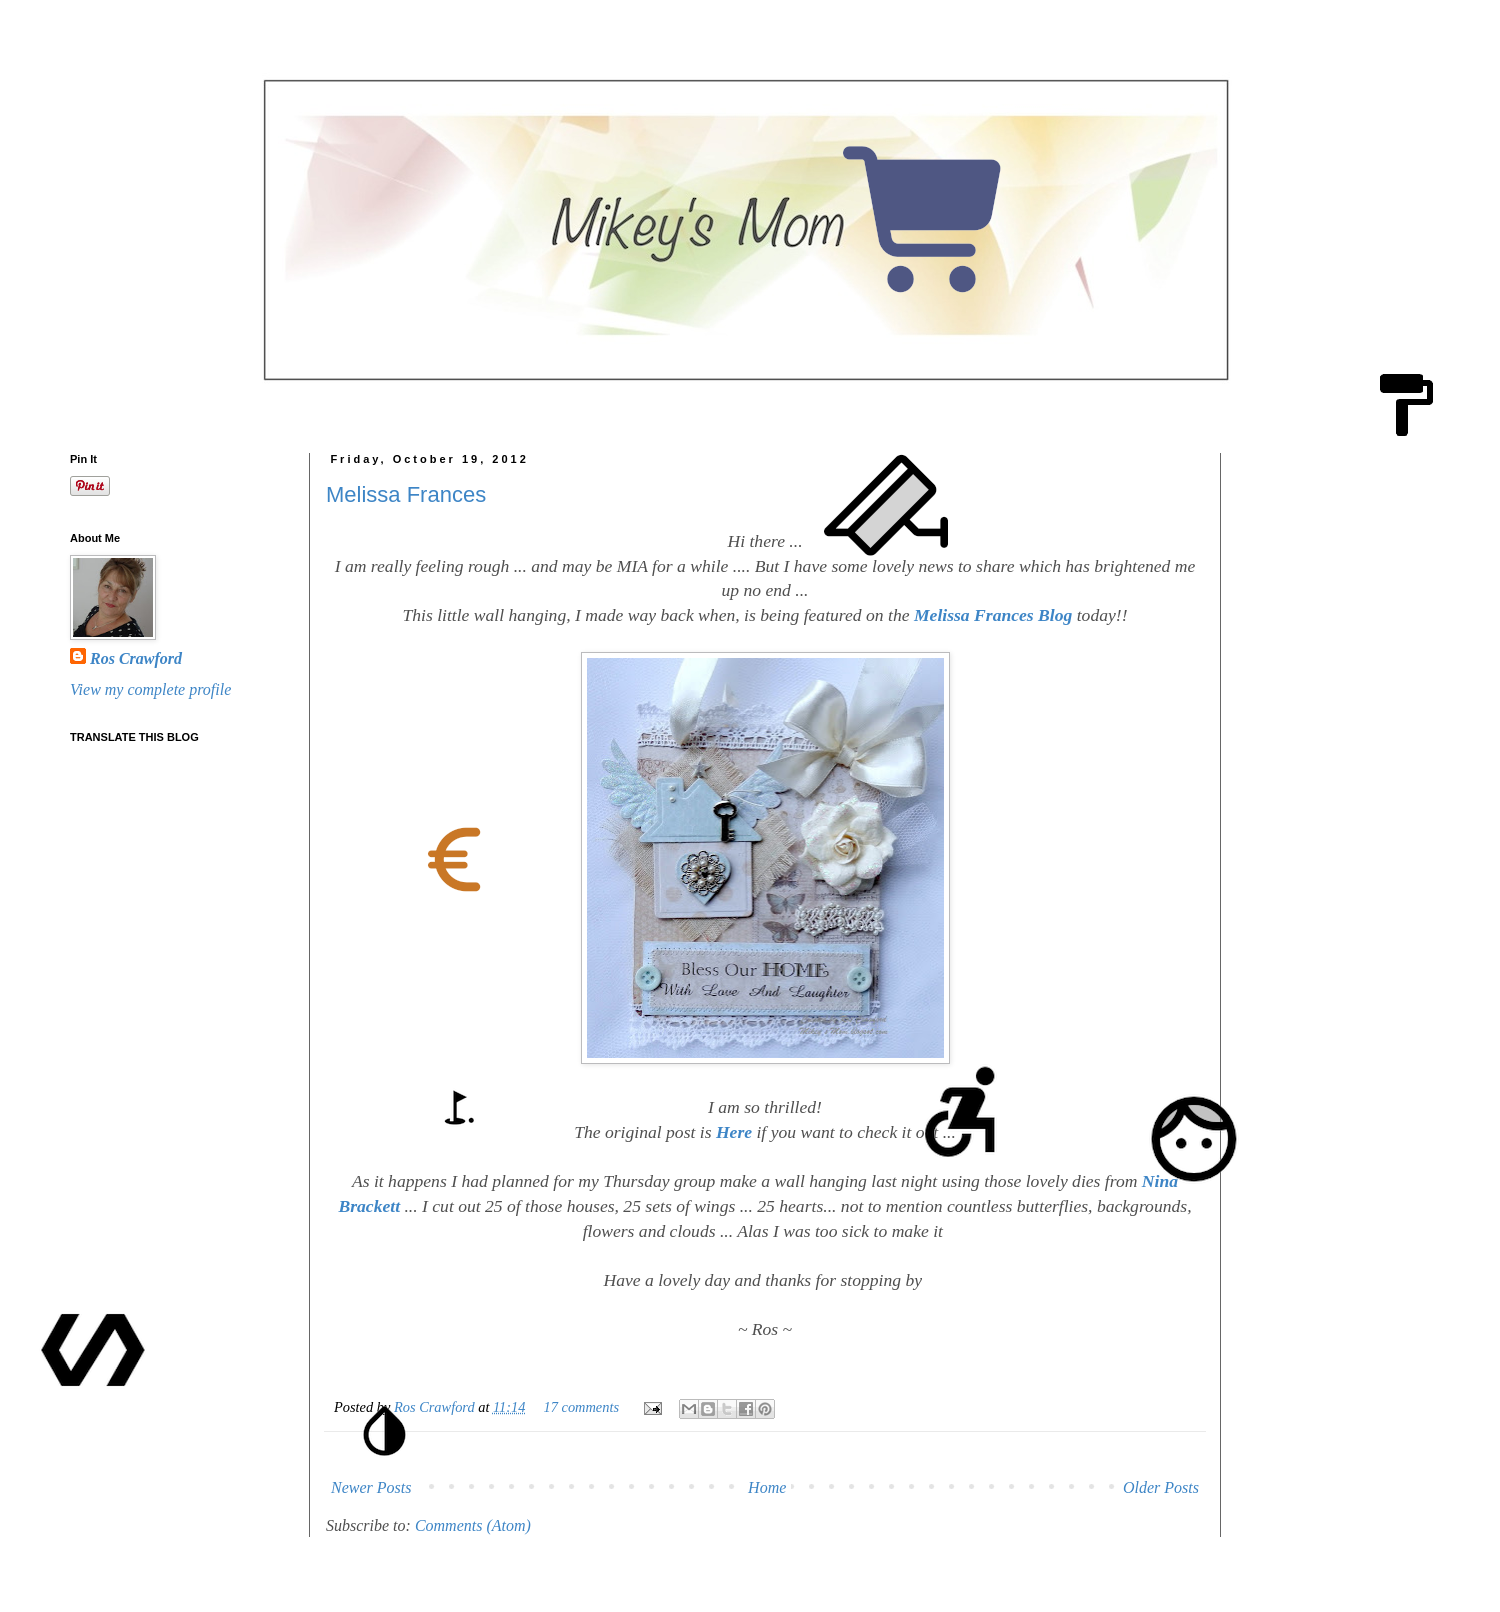 The image size is (1500, 1612). I want to click on access security camera settings, so click(886, 513).